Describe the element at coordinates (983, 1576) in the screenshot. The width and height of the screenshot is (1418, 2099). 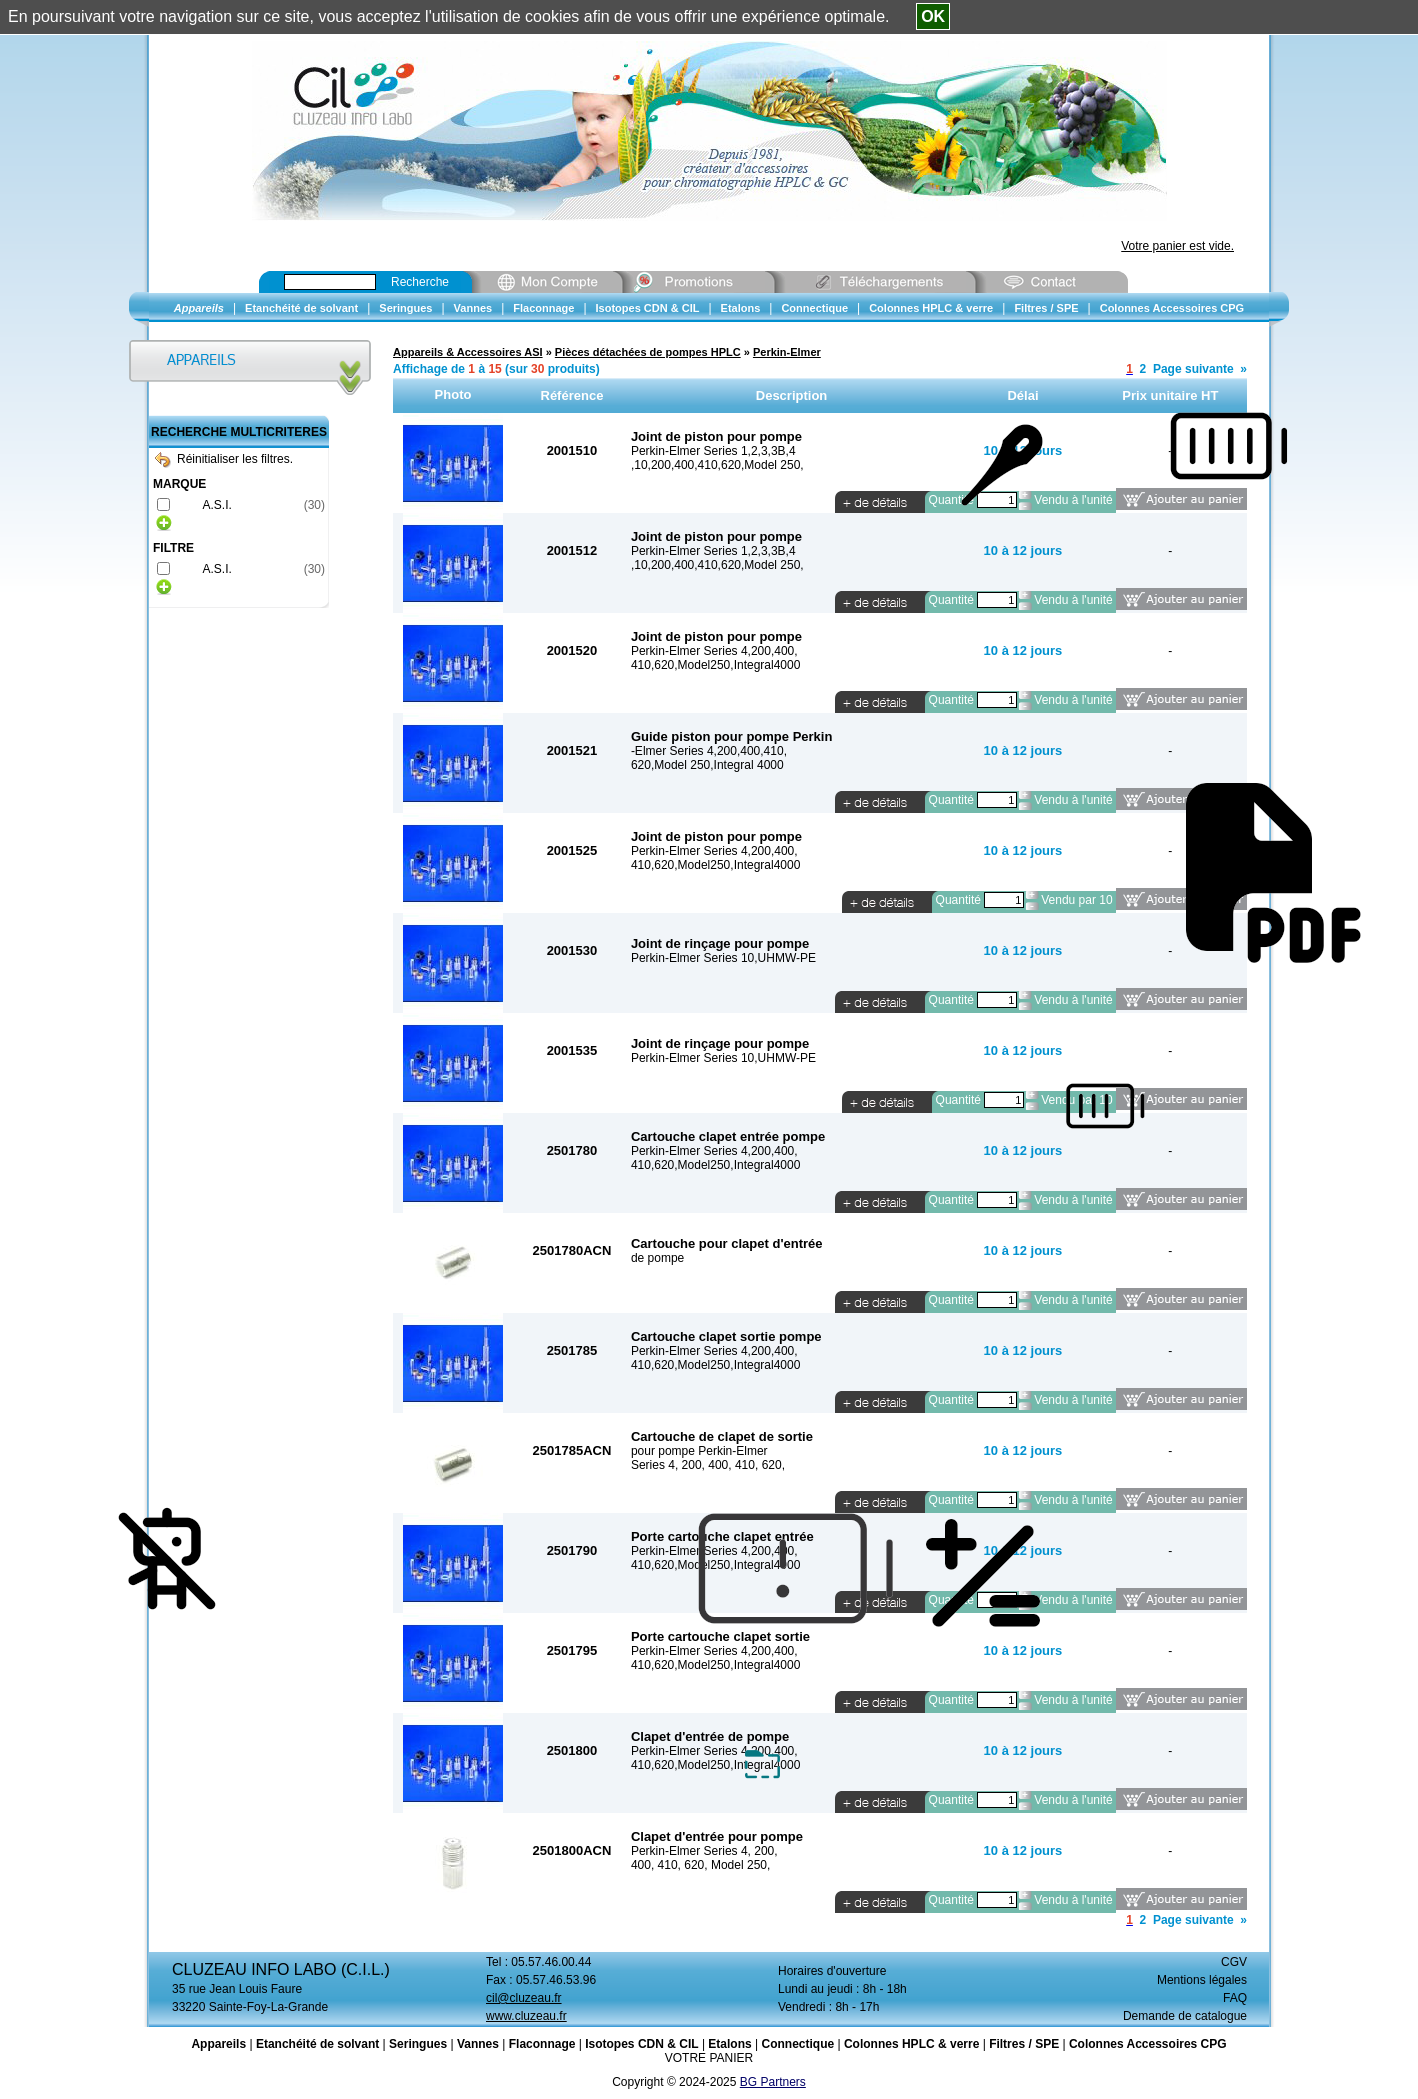
I see `toggle between addition and equals operations` at that location.